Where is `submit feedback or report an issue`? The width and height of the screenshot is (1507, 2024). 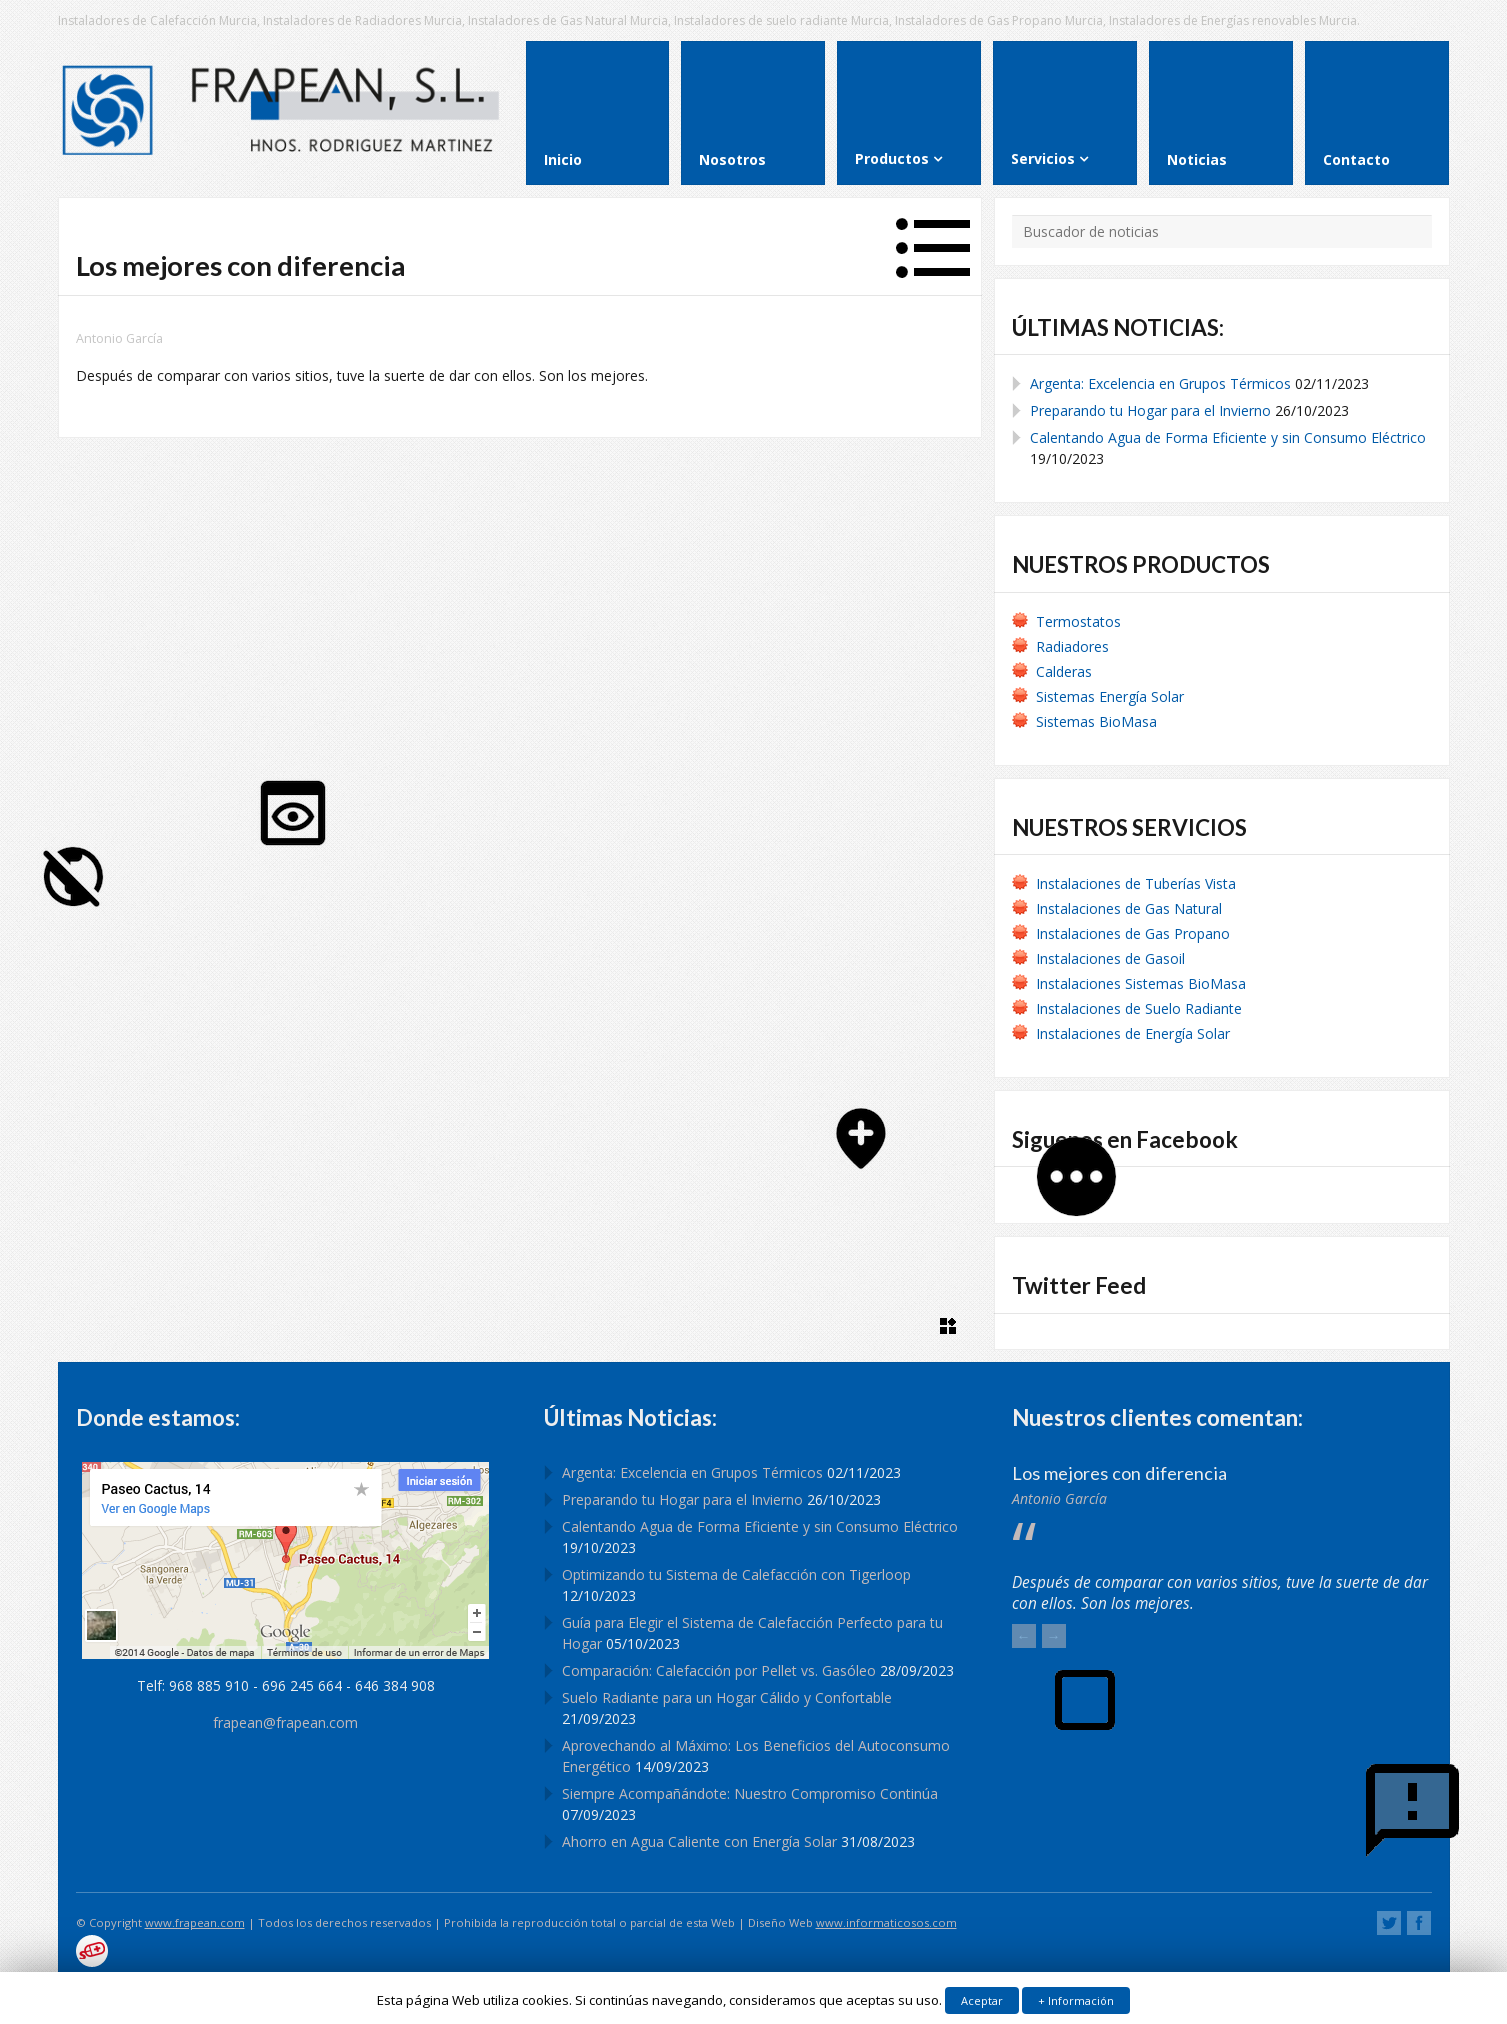
submit feedback or report an issue is located at coordinates (1412, 1810).